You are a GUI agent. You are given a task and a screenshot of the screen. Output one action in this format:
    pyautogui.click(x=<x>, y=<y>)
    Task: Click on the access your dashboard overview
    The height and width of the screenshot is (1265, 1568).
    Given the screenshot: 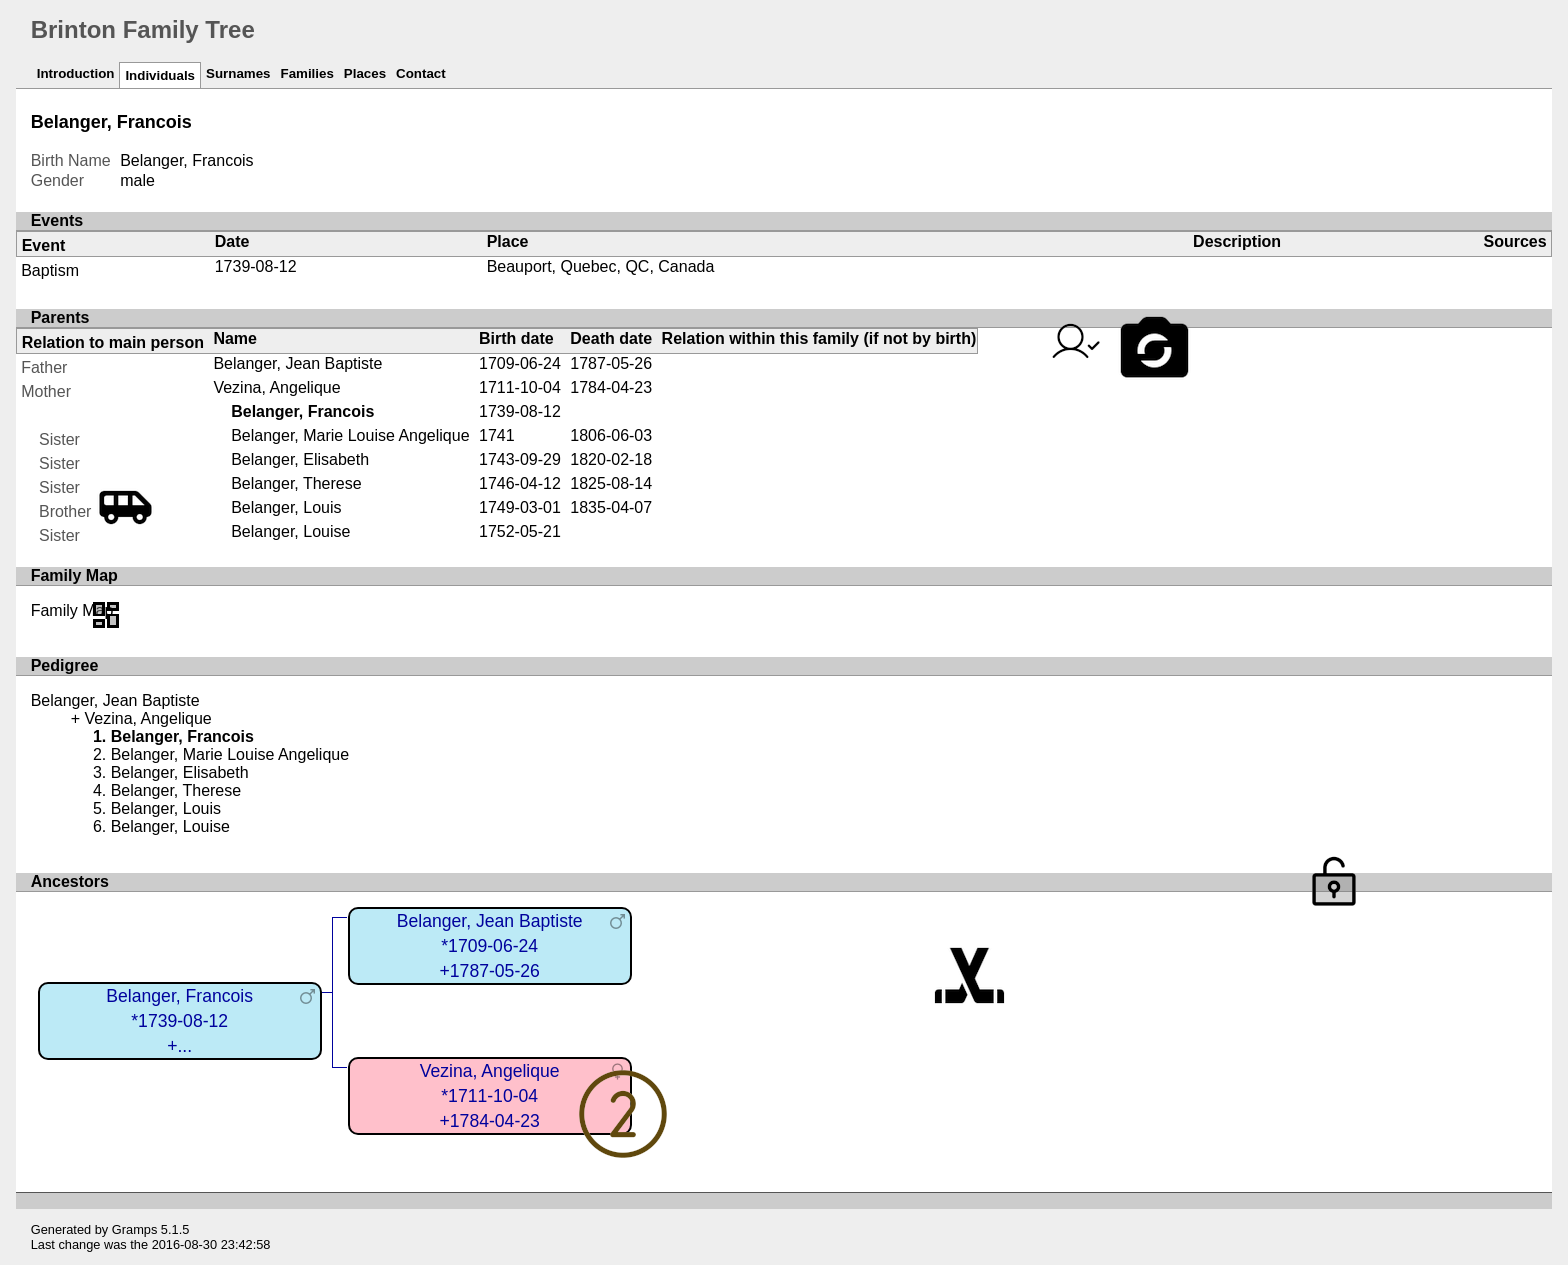 What is the action you would take?
    pyautogui.click(x=106, y=615)
    